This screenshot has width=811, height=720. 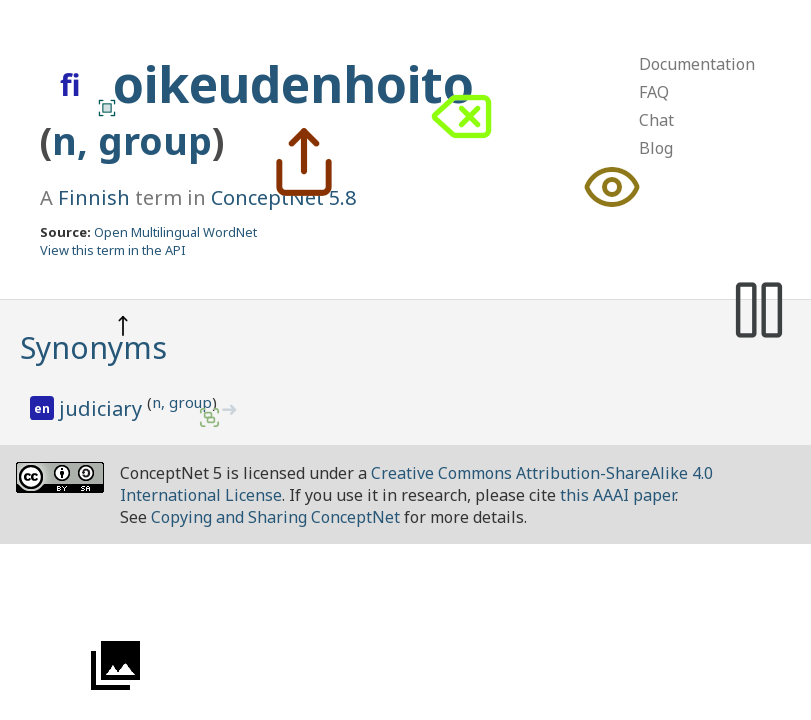 What do you see at coordinates (304, 162) in the screenshot?
I see `share content to another app or platform` at bounding box center [304, 162].